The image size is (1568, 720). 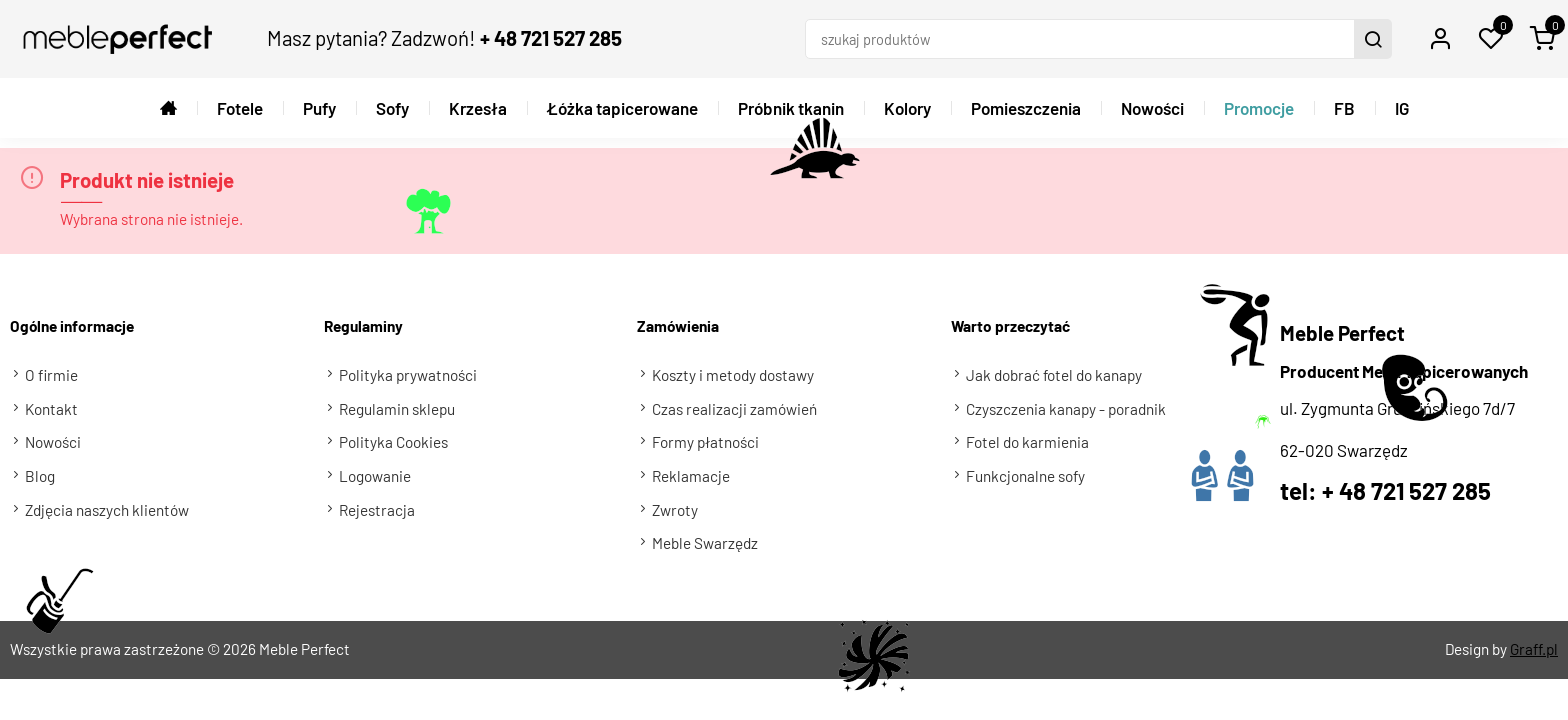 I want to click on access discus throw or athletics events, so click(x=1235, y=325).